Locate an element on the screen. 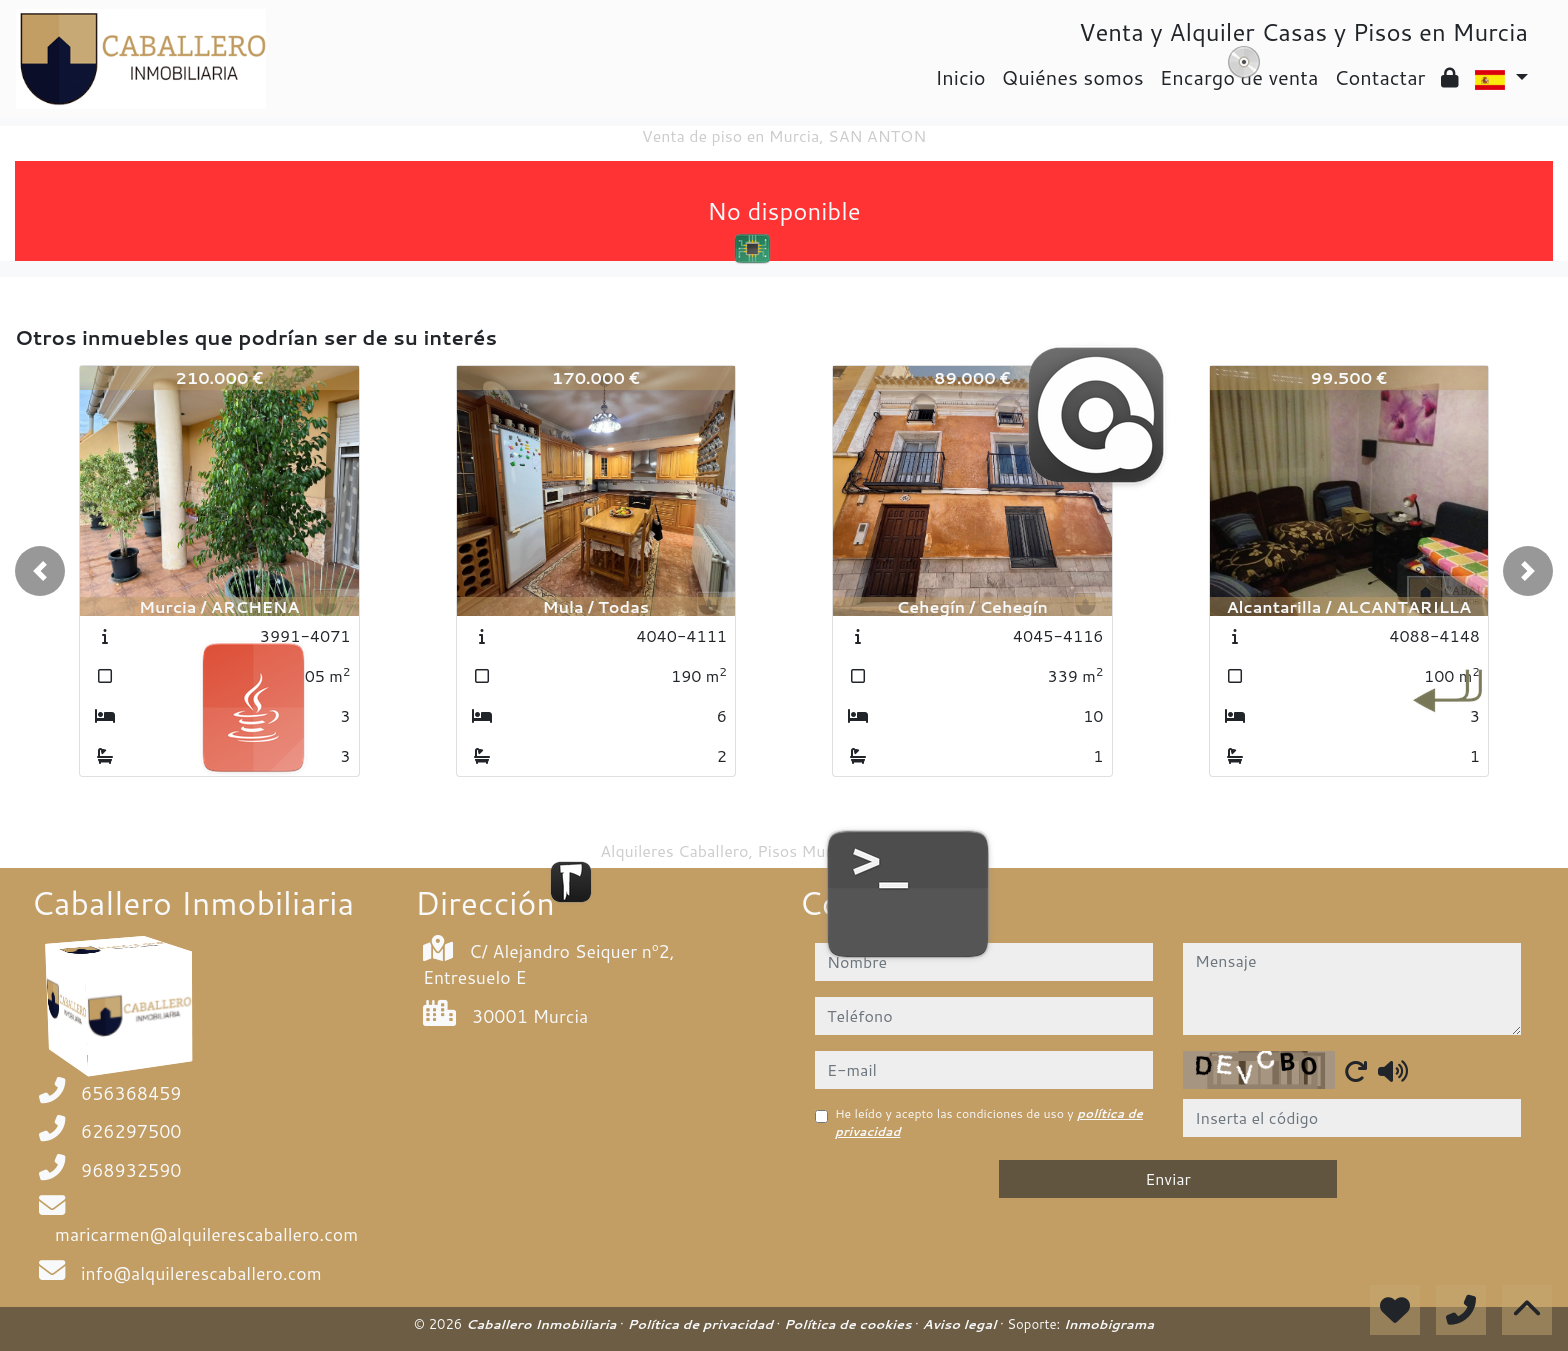 This screenshot has height=1351, width=1568. open giada audio sequencer application is located at coordinates (1096, 415).